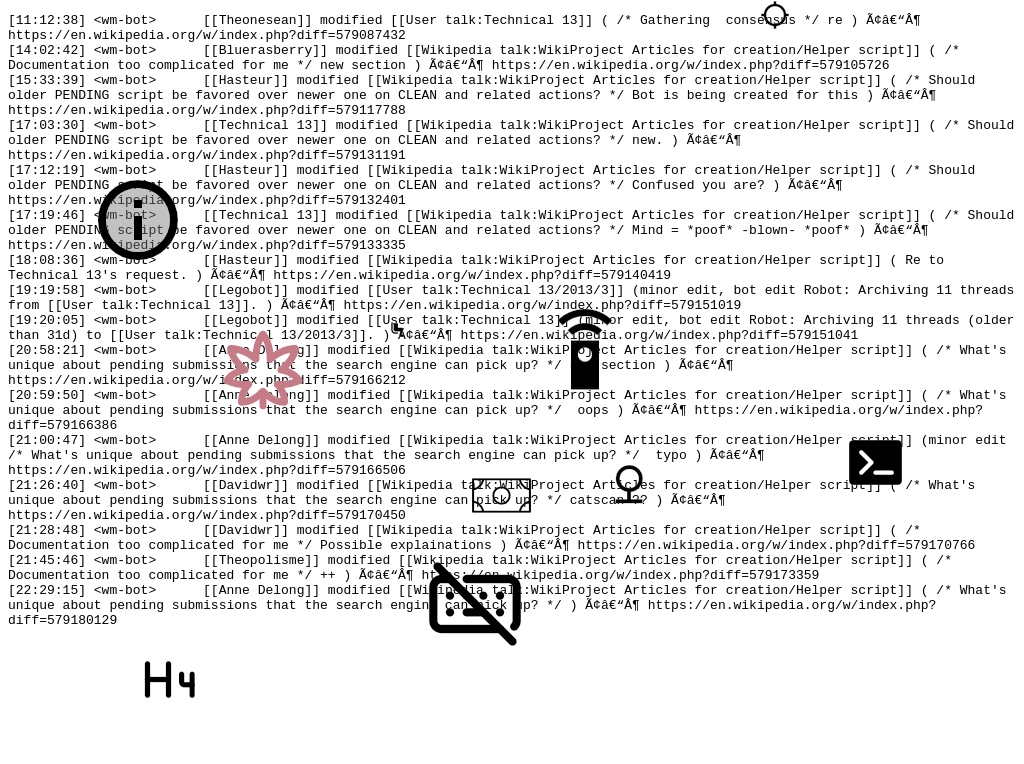 This screenshot has width=1024, height=764. Describe the element at coordinates (475, 604) in the screenshot. I see `disable keyboard input` at that location.